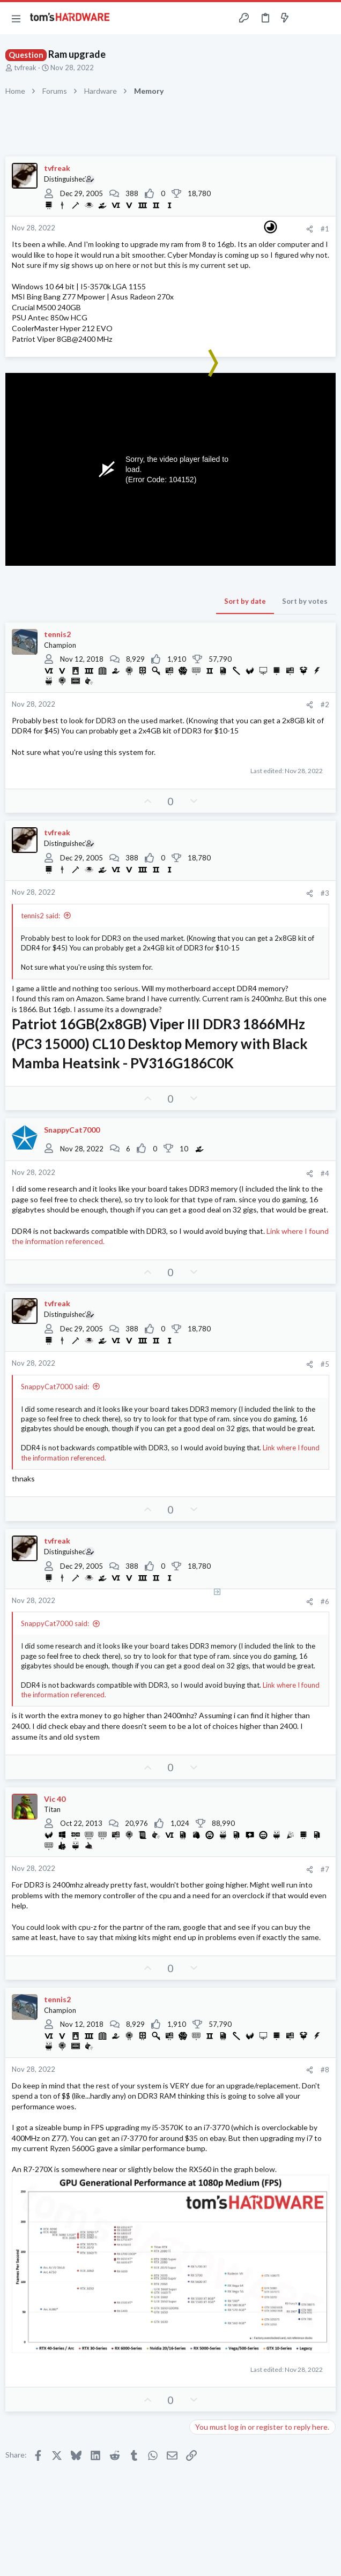  What do you see at coordinates (217, 1592) in the screenshot?
I see `navigate to the next item or screen` at bounding box center [217, 1592].